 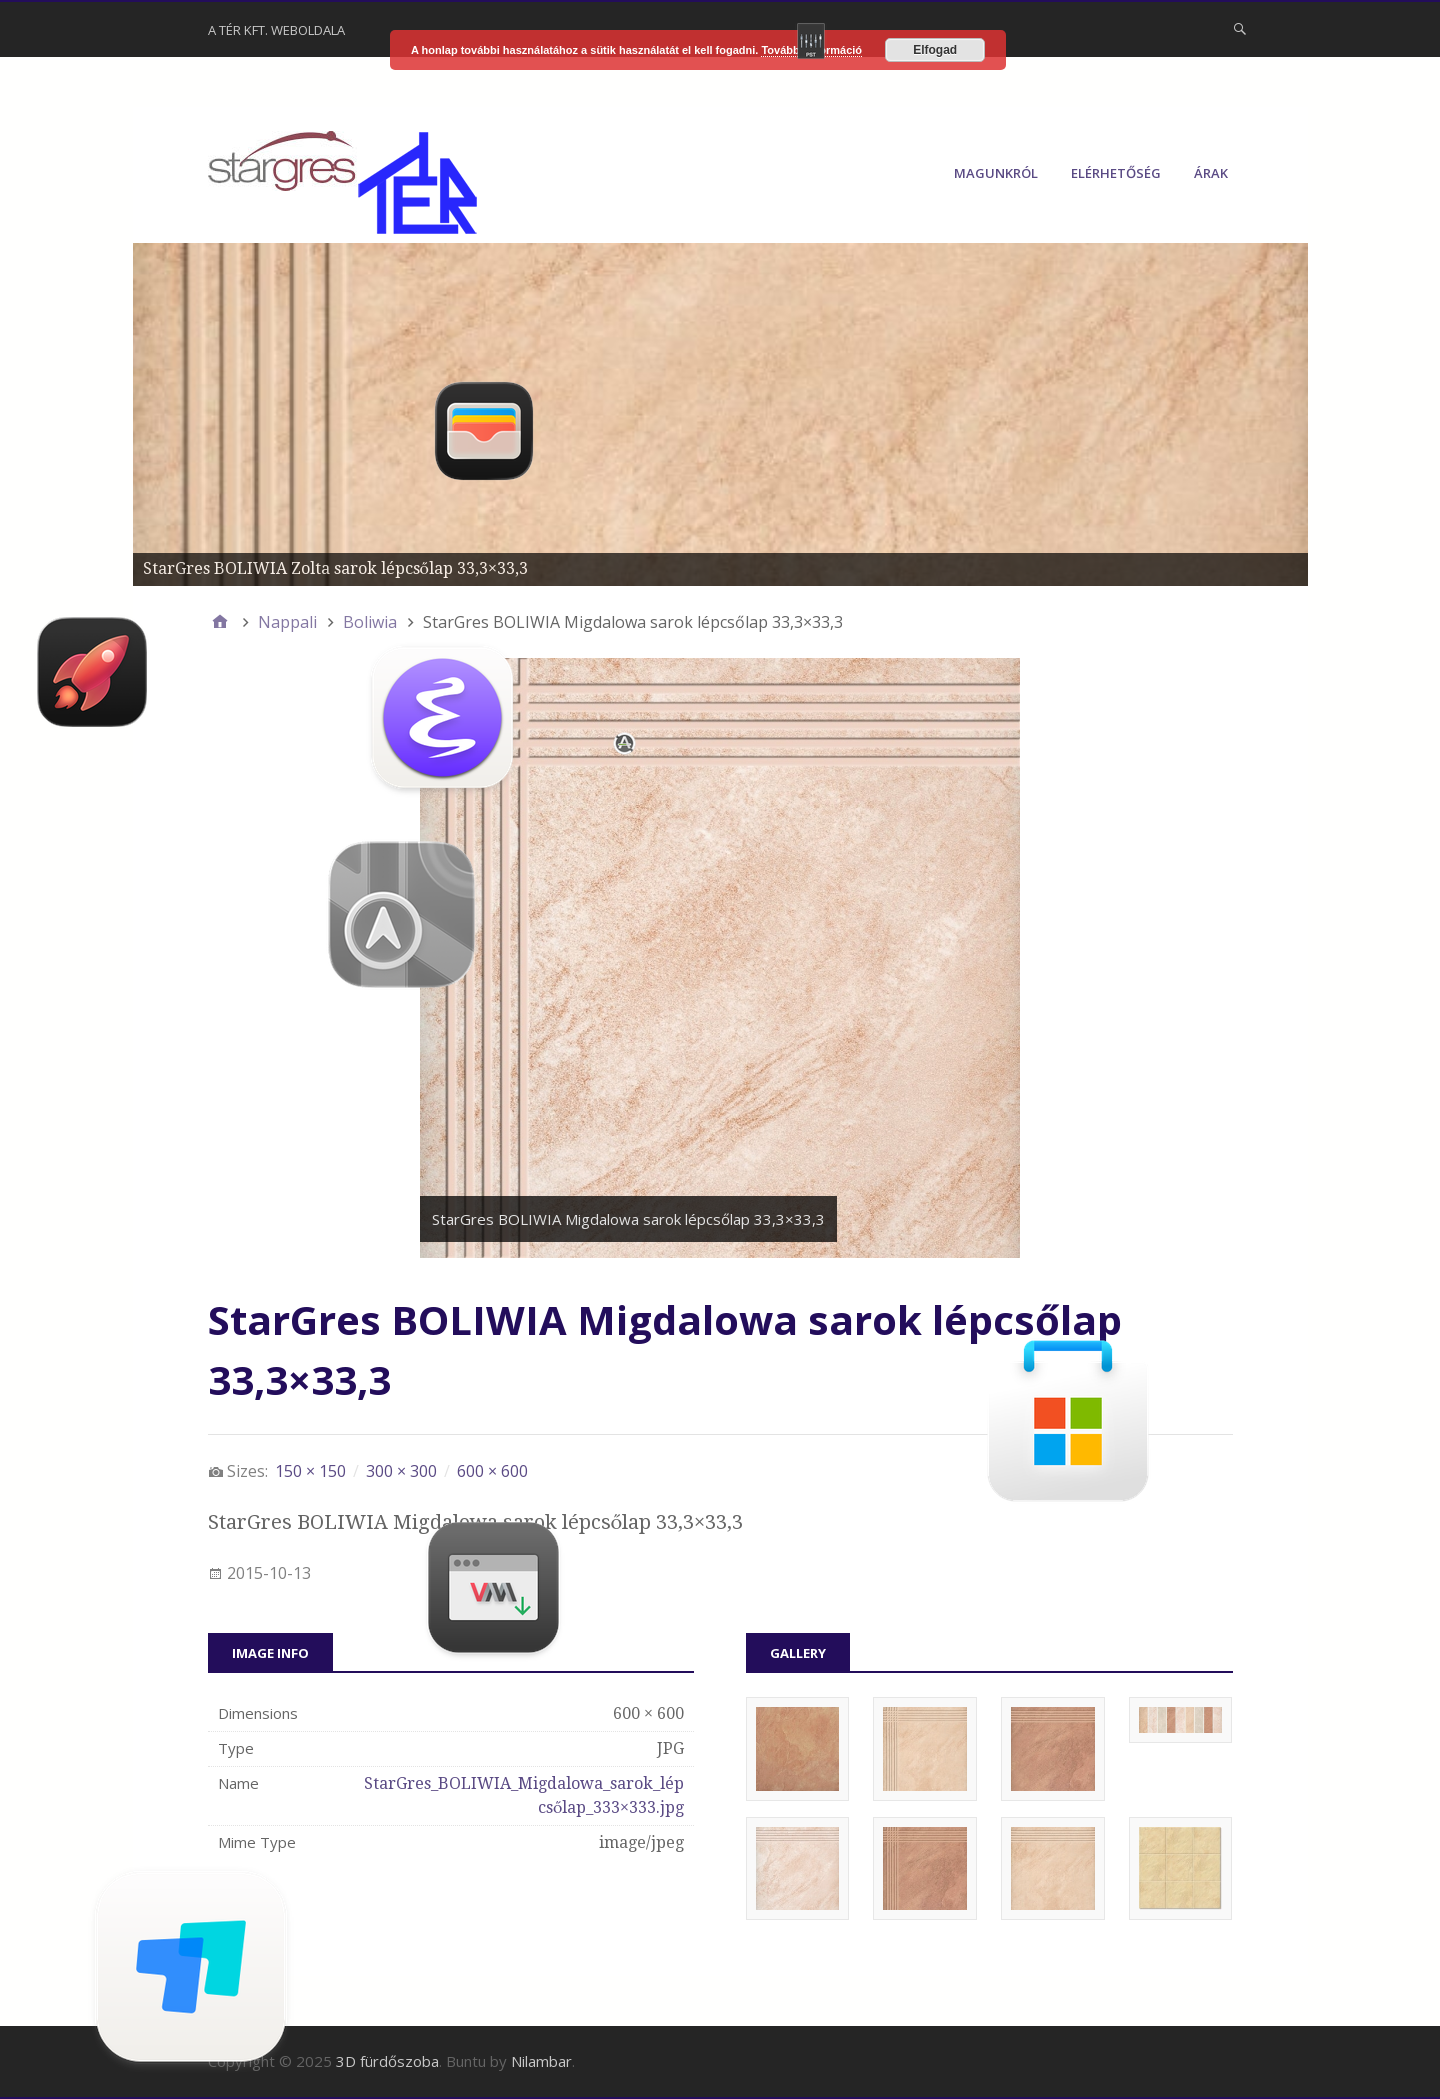 I want to click on open the games app or library, so click(x=92, y=672).